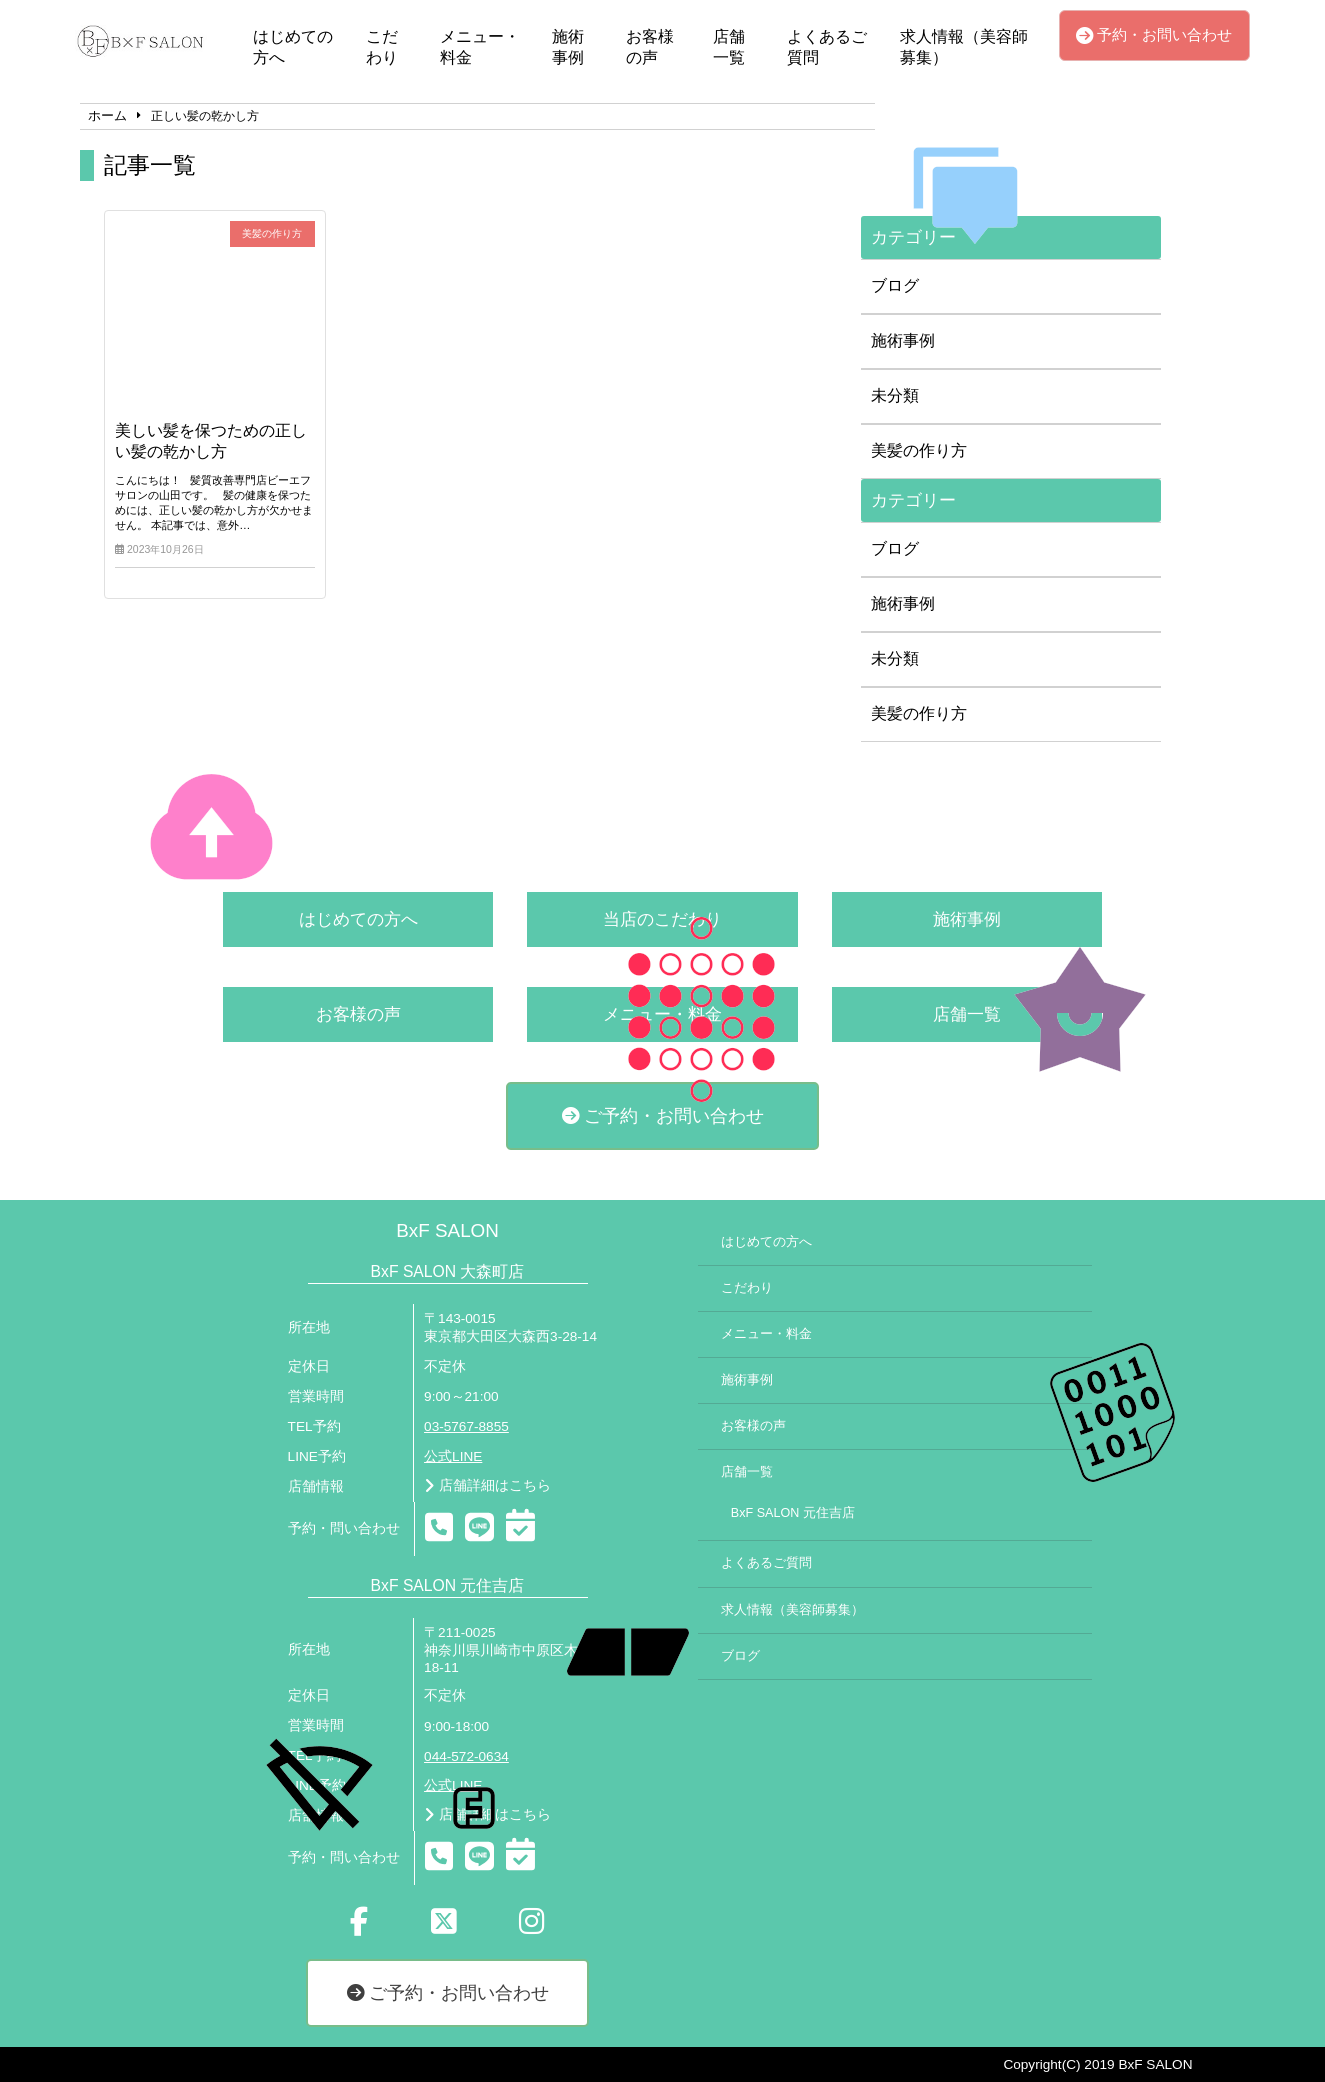 The height and width of the screenshot is (2082, 1325). What do you see at coordinates (211, 829) in the screenshot?
I see `upload file to cloud storage` at bounding box center [211, 829].